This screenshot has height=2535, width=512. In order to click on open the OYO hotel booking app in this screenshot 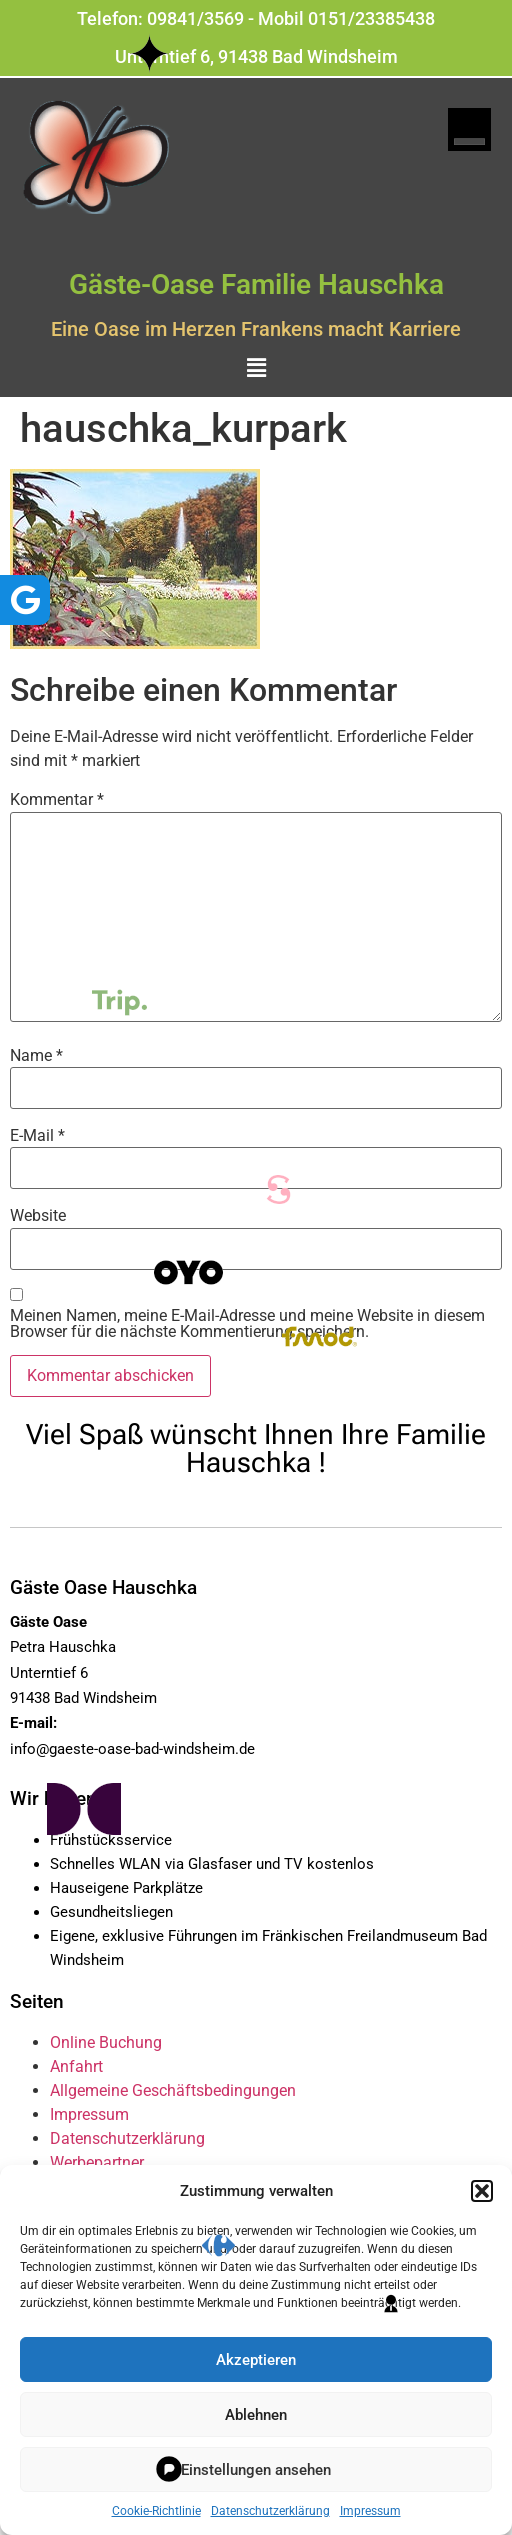, I will do `click(188, 1272)`.